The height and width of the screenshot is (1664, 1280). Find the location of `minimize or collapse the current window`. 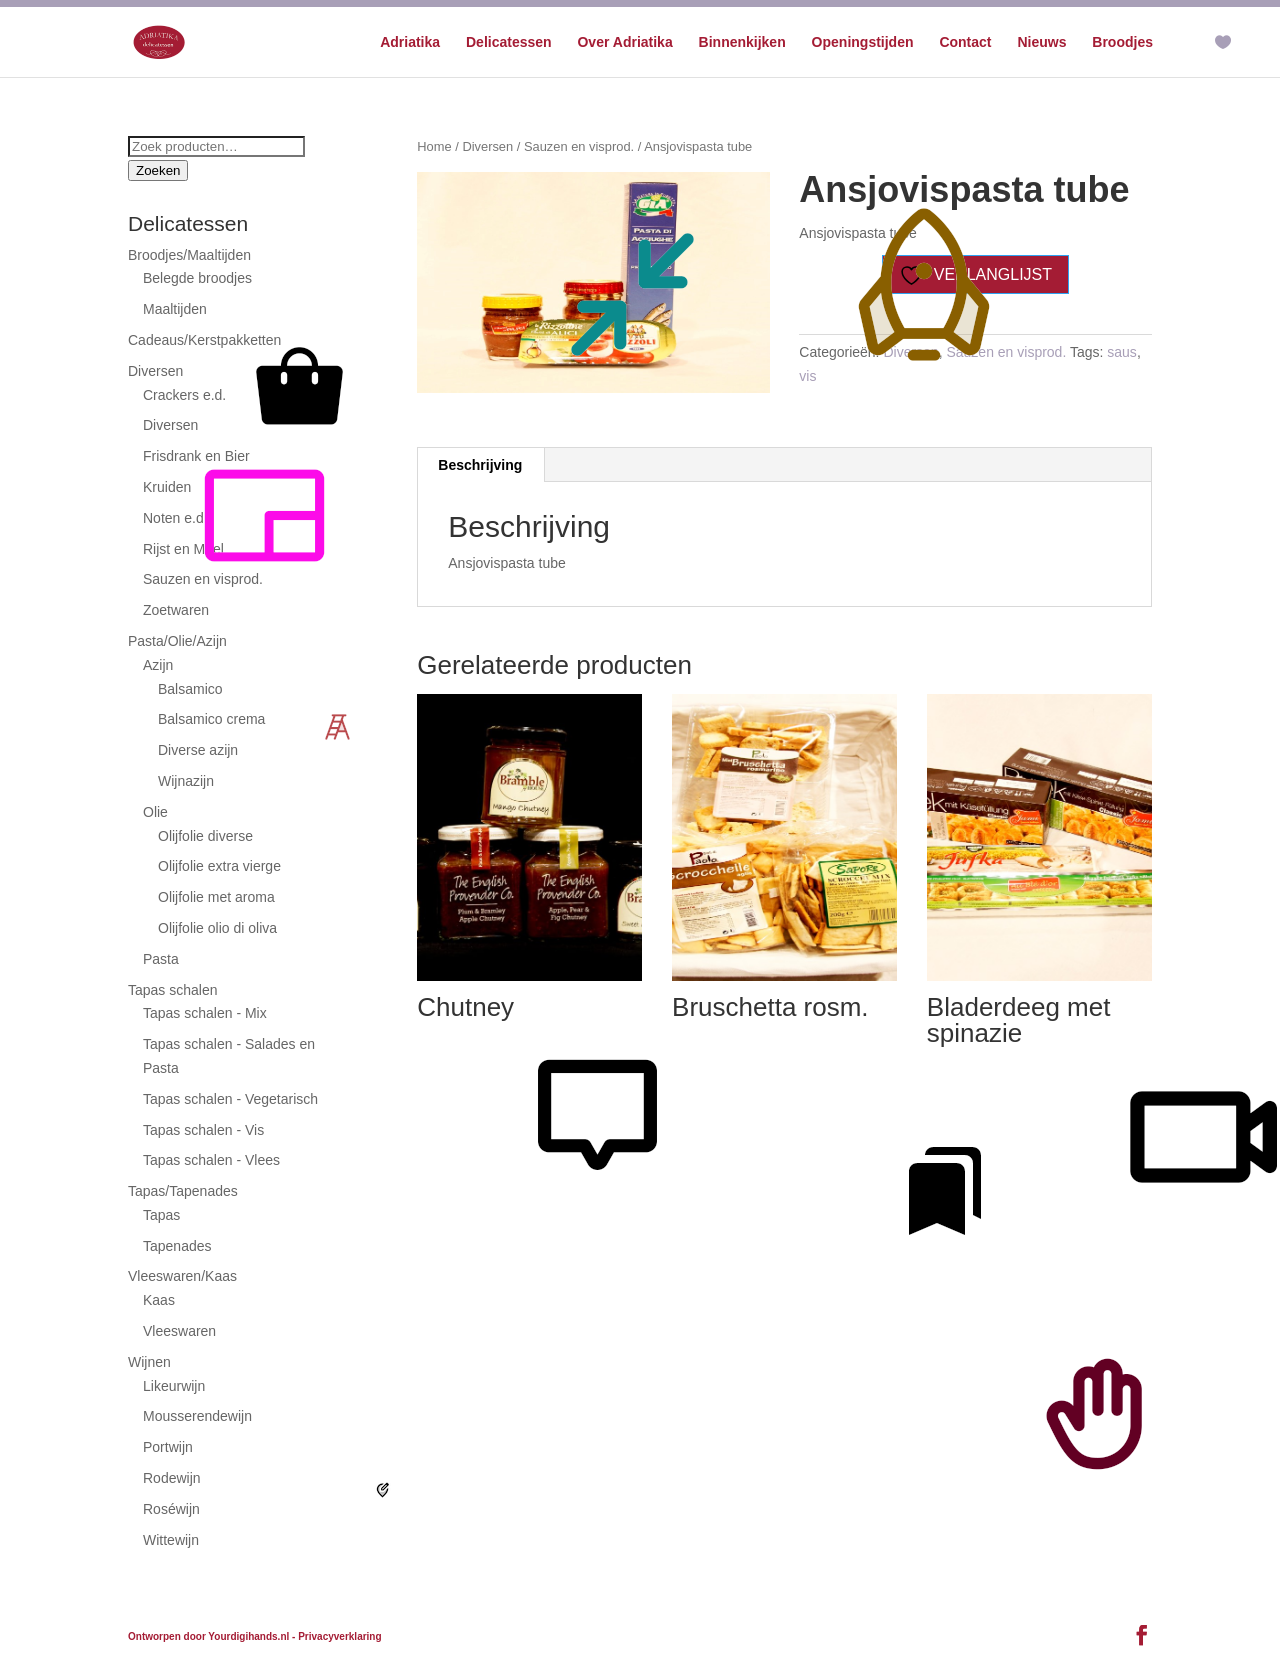

minimize or collapse the current window is located at coordinates (632, 294).